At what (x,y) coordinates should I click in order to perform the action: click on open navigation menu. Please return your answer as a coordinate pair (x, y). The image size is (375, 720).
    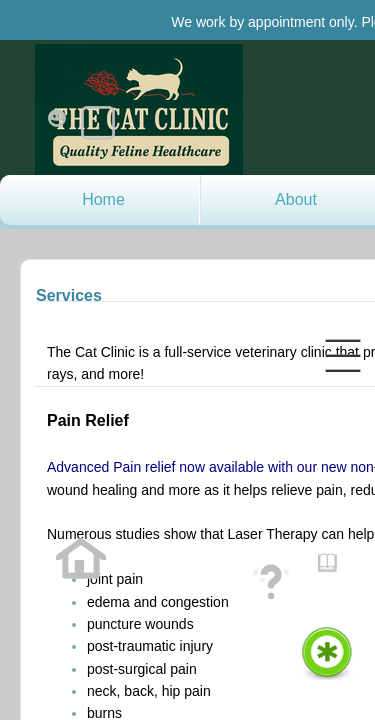
    Looking at the image, I should click on (343, 357).